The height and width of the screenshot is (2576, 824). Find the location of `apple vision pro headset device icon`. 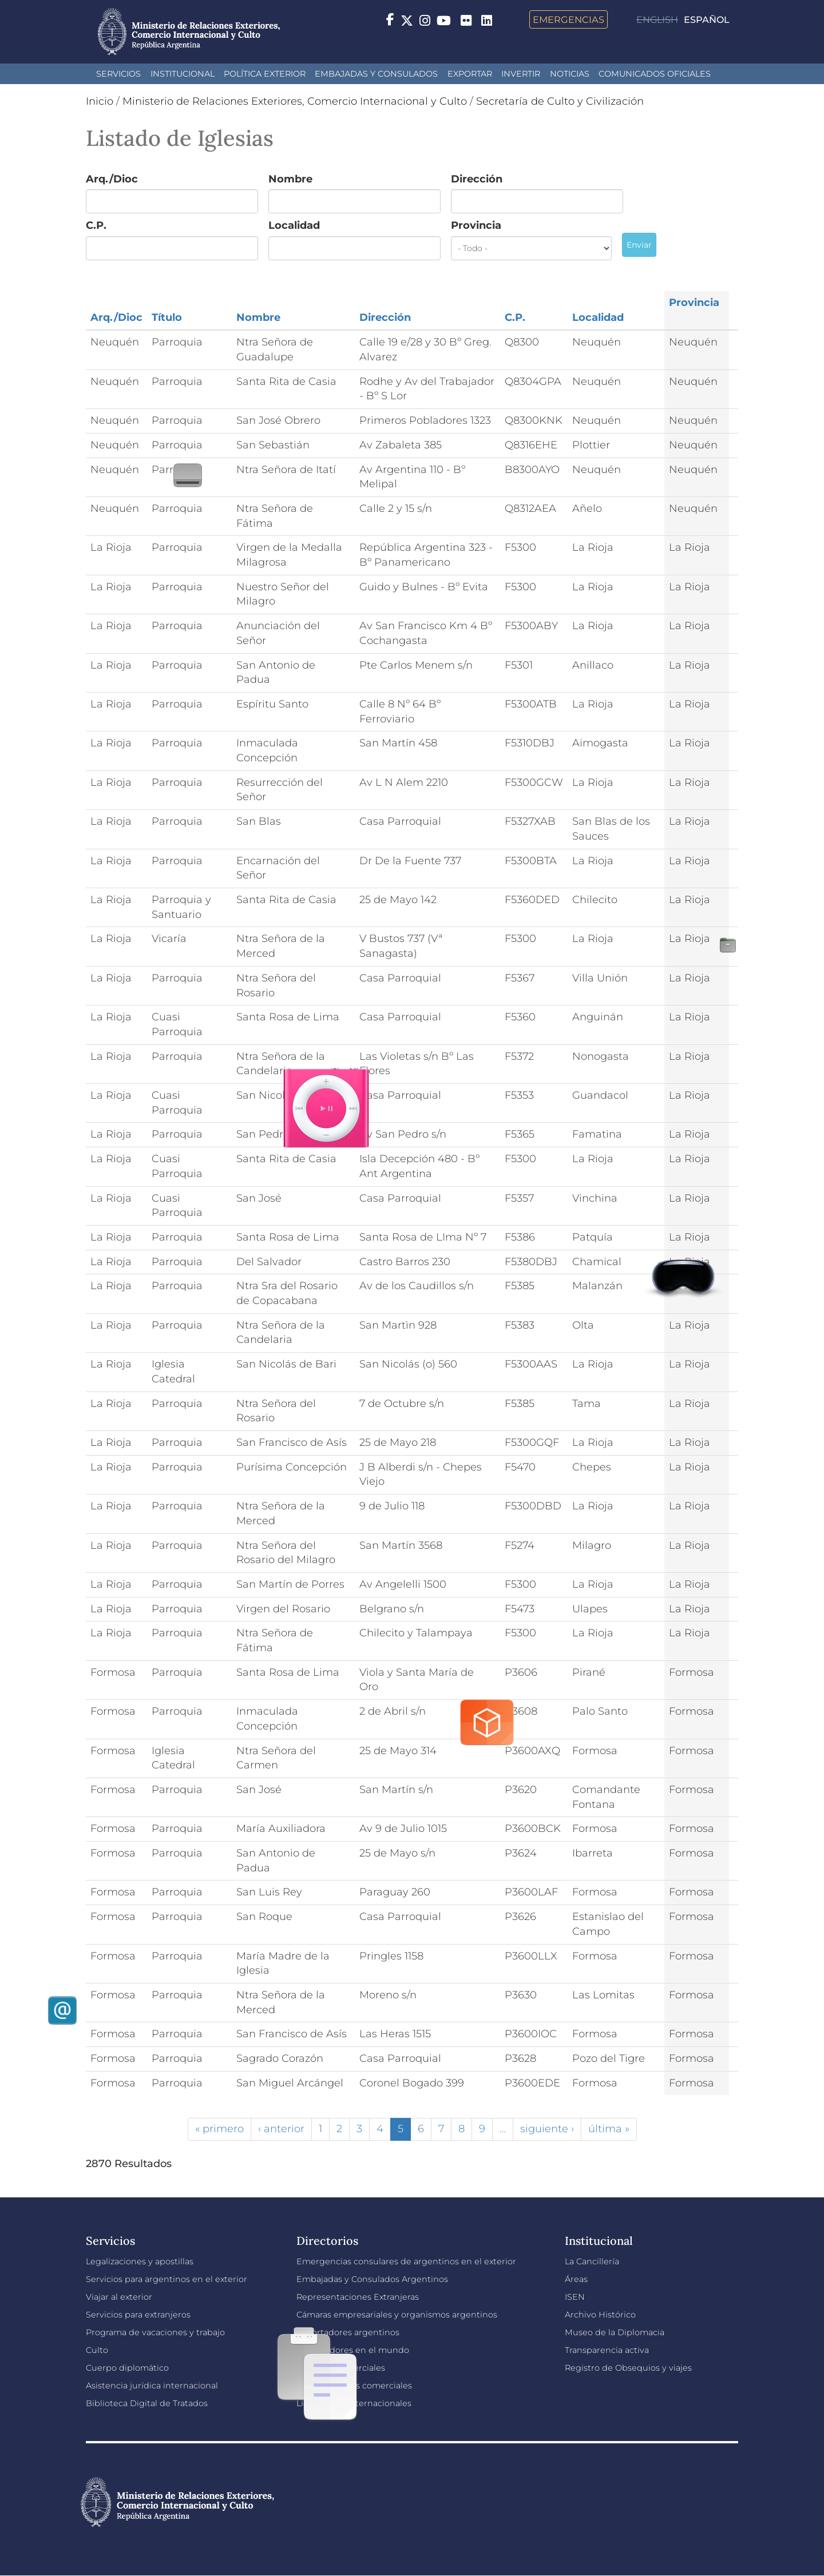

apple vision pro headset device icon is located at coordinates (683, 1277).